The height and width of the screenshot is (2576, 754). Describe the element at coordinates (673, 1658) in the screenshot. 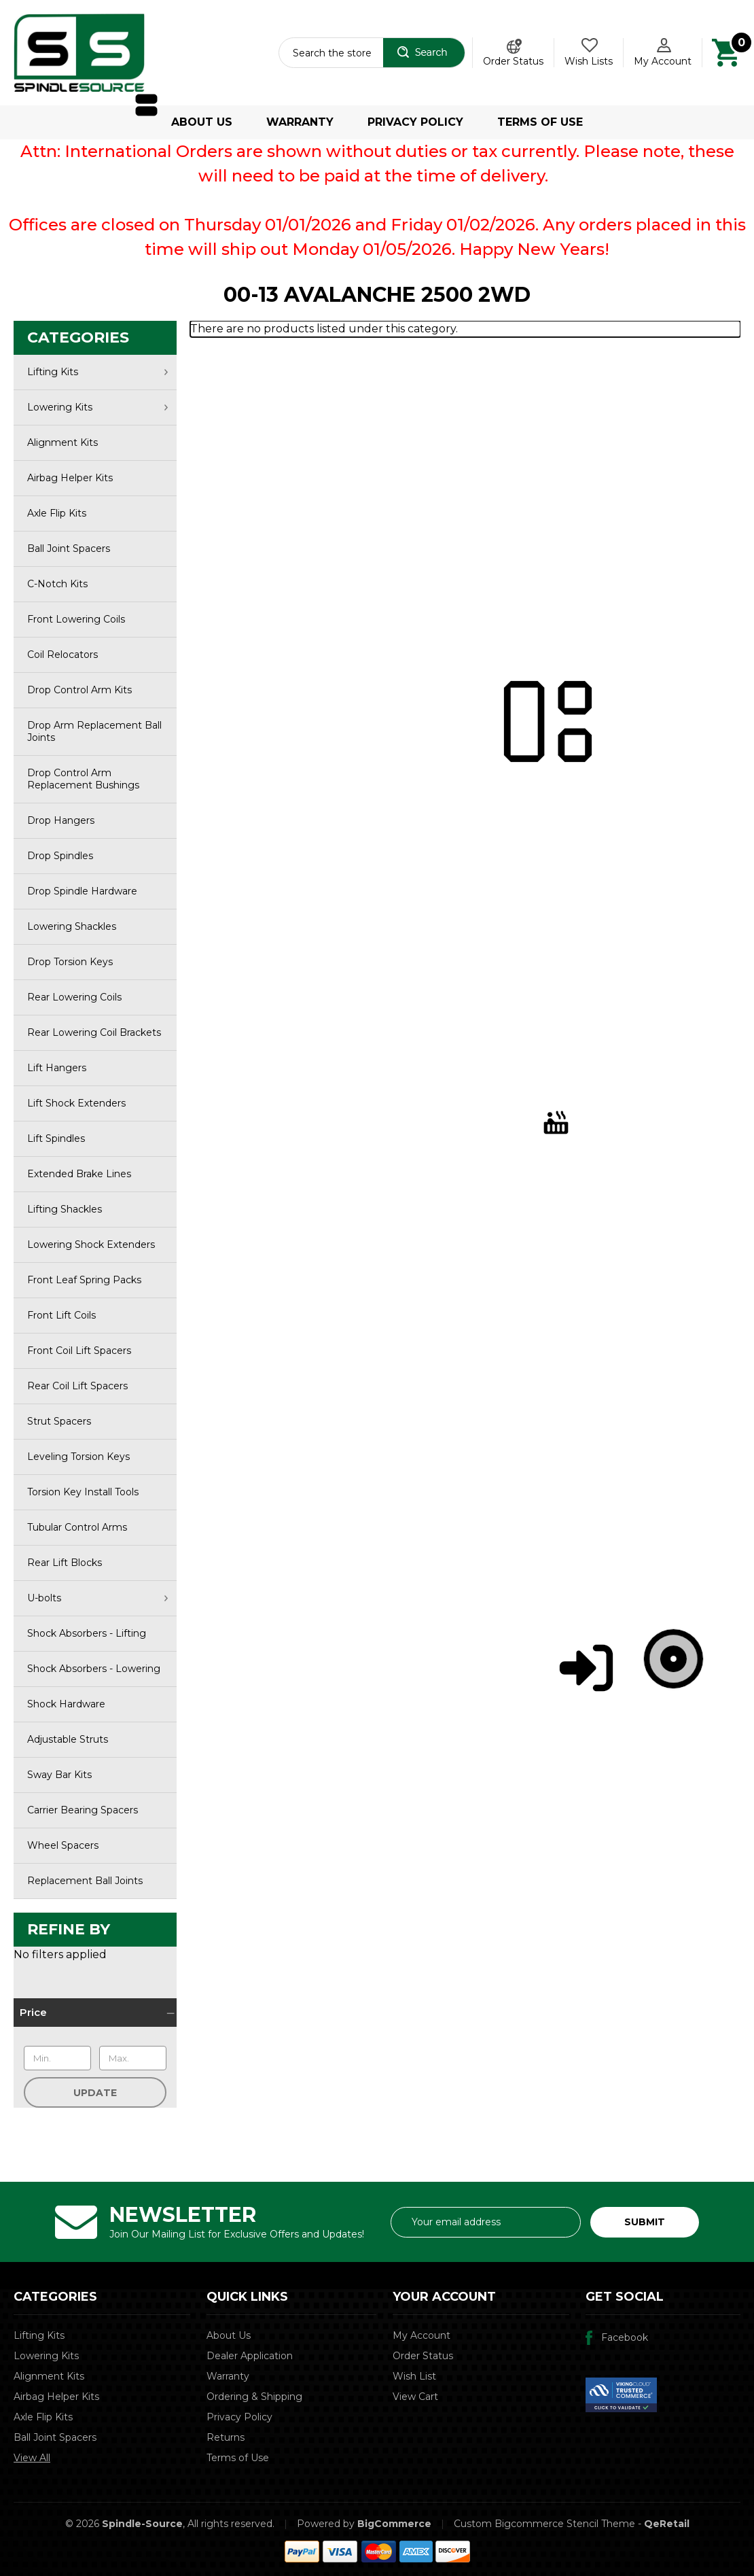

I see `browse music albums` at that location.